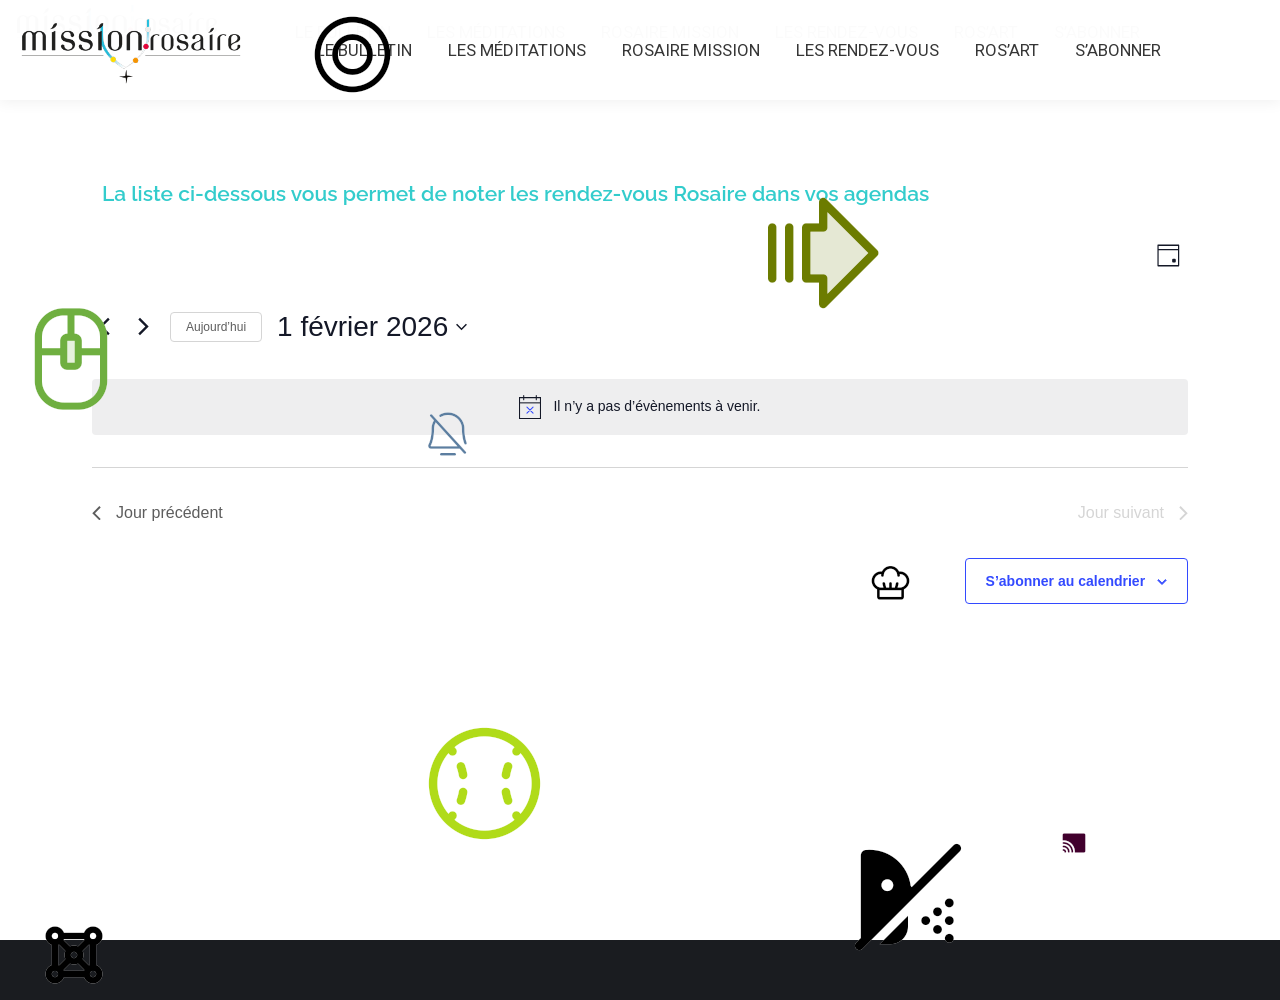  What do you see at coordinates (74, 955) in the screenshot?
I see `view full network hierarchy` at bounding box center [74, 955].